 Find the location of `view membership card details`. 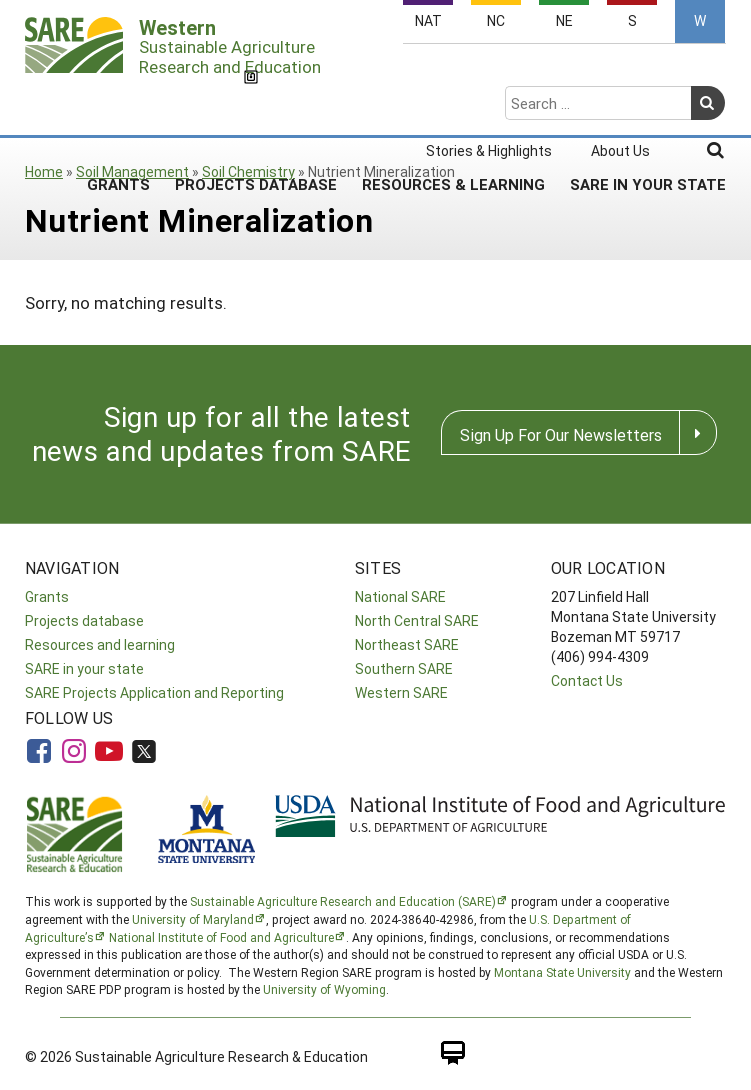

view membership card details is located at coordinates (453, 1053).